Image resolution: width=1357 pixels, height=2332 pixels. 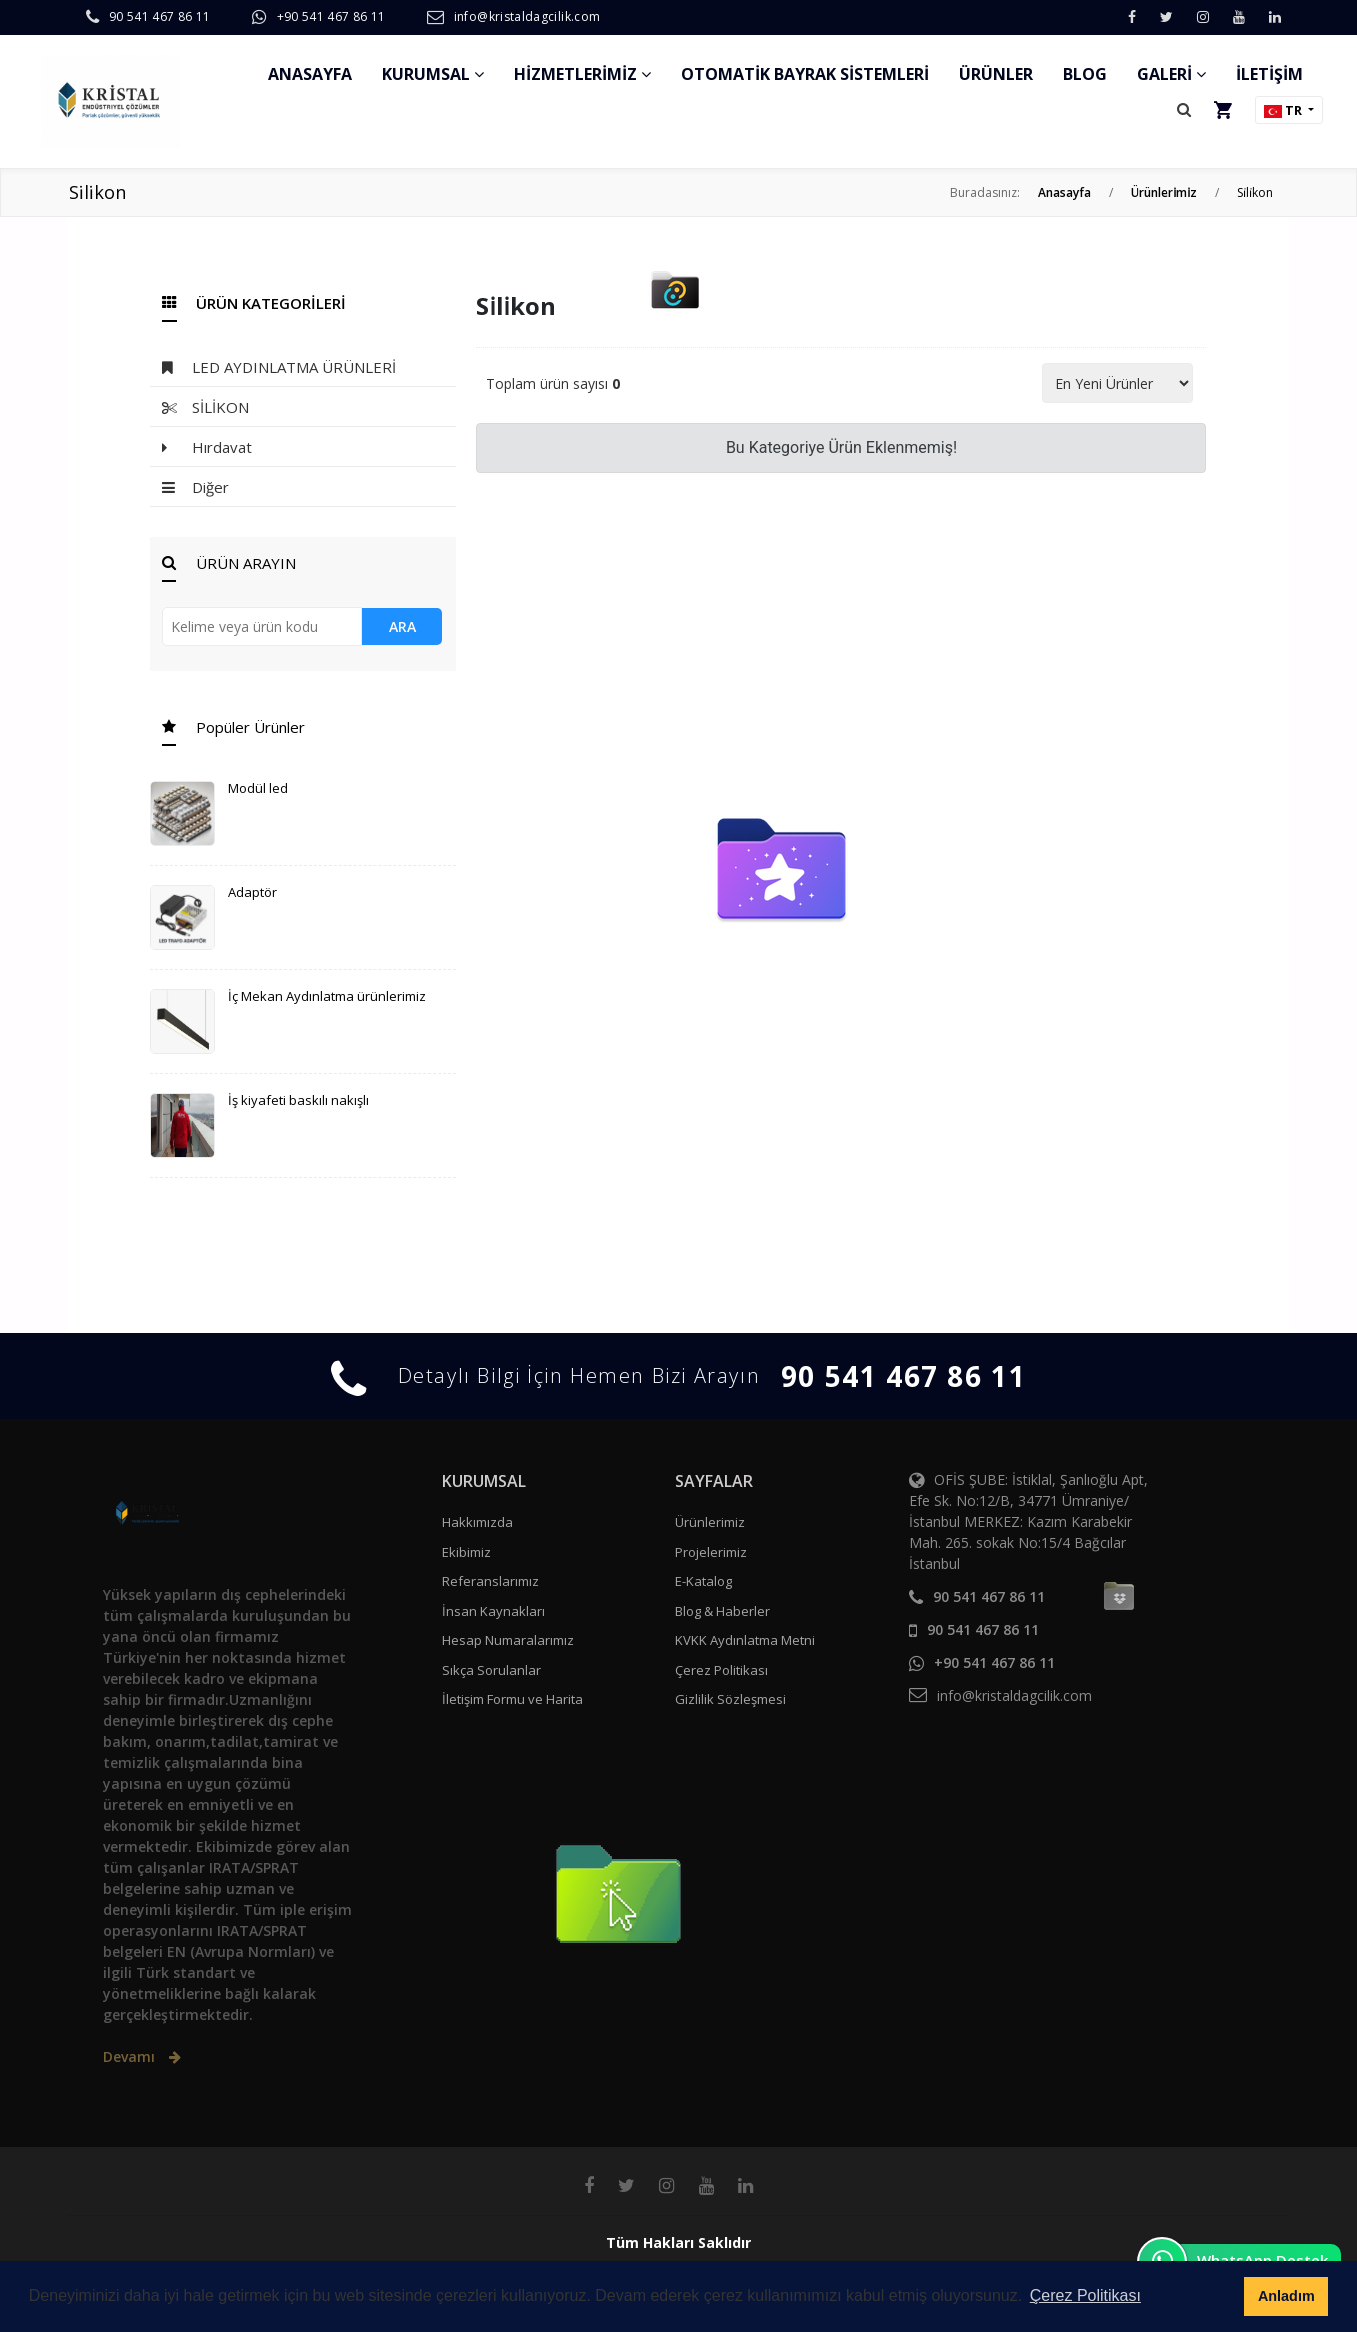 I want to click on open telegram premium files folder, so click(x=781, y=872).